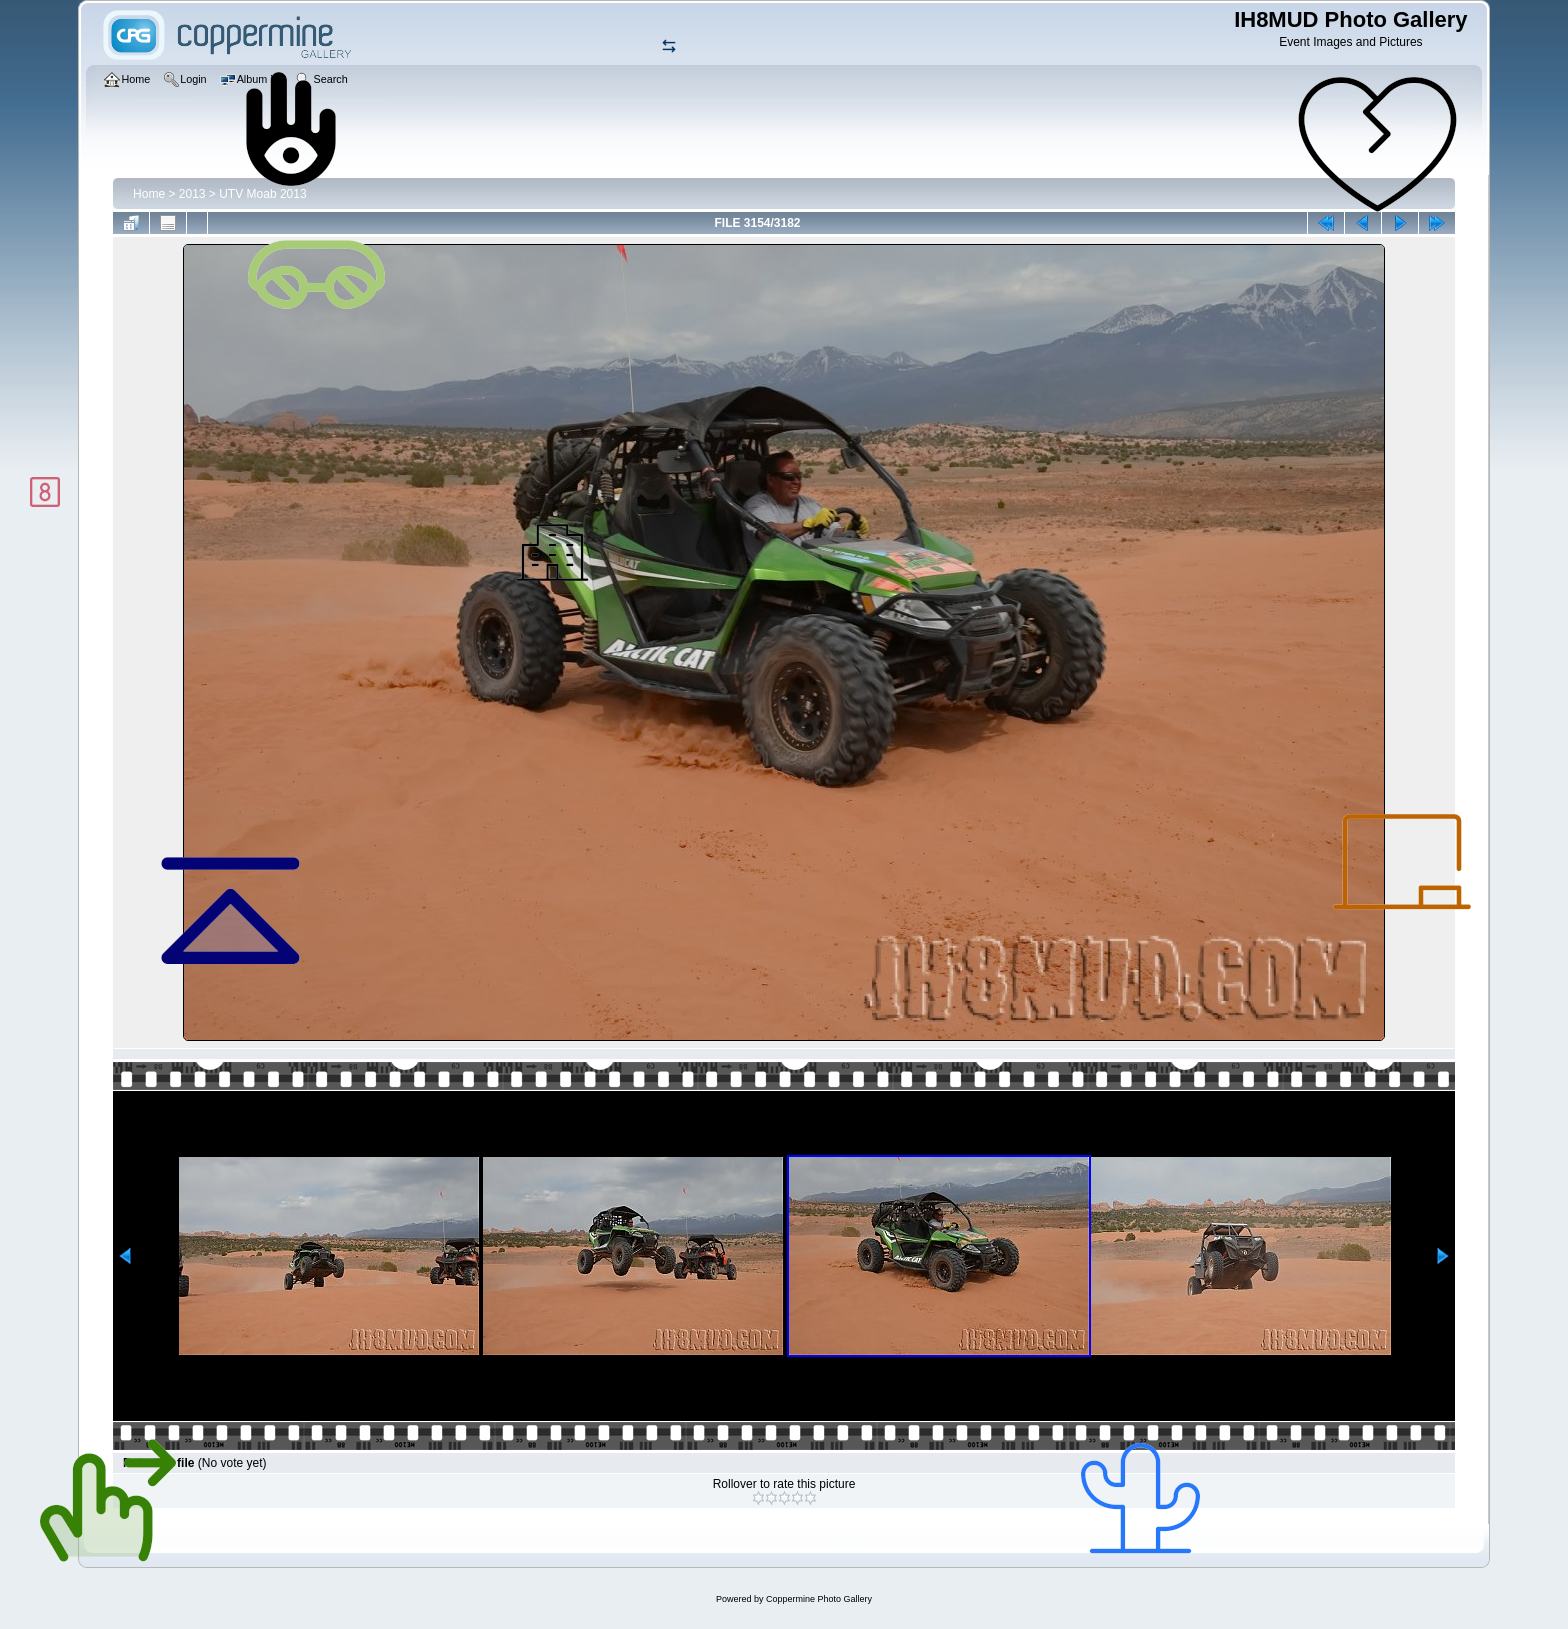  I want to click on collapse content or panel upward, so click(230, 907).